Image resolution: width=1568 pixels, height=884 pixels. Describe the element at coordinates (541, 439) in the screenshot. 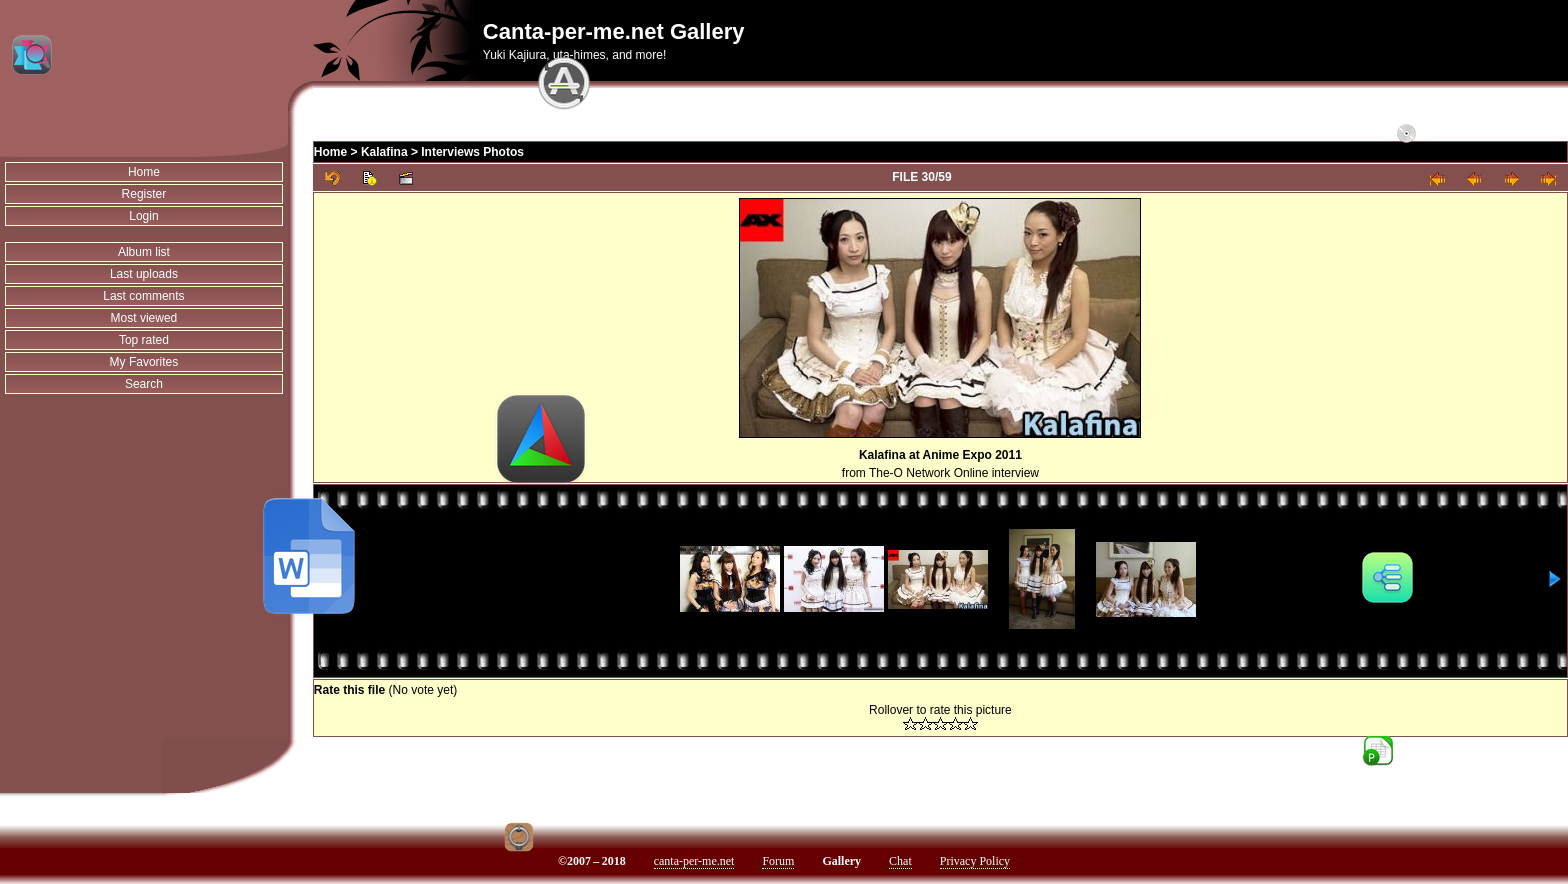

I see `open cmake build automation tool` at that location.